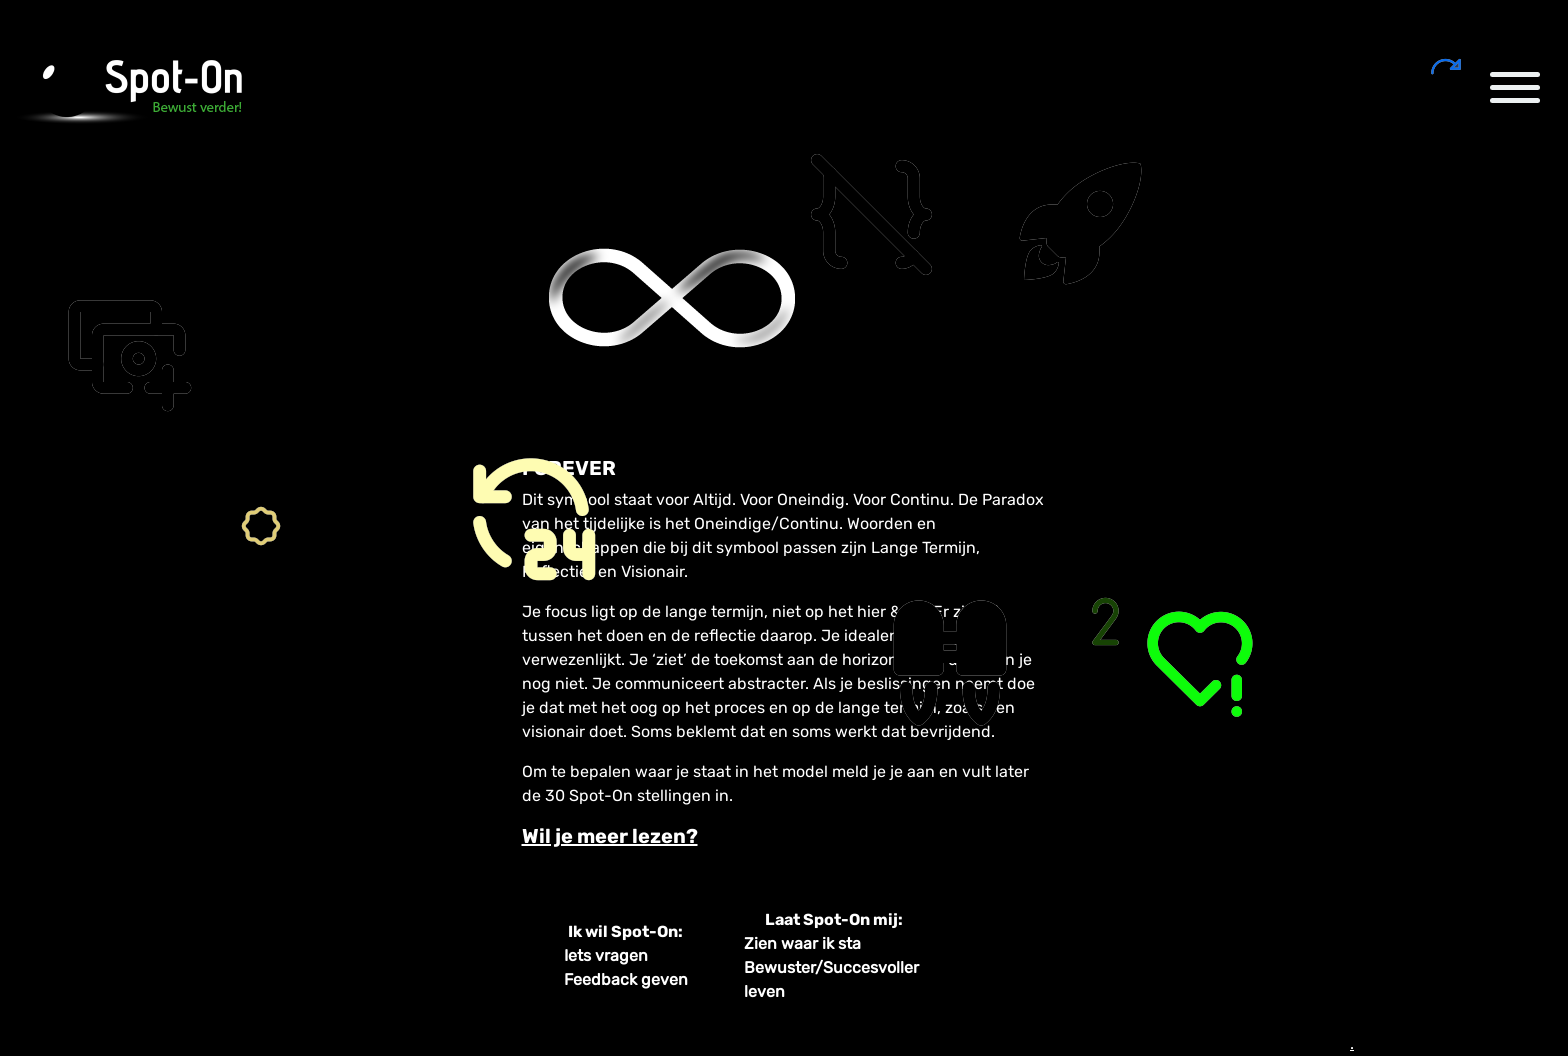 The height and width of the screenshot is (1056, 1568). I want to click on add funds to your account, so click(127, 347).